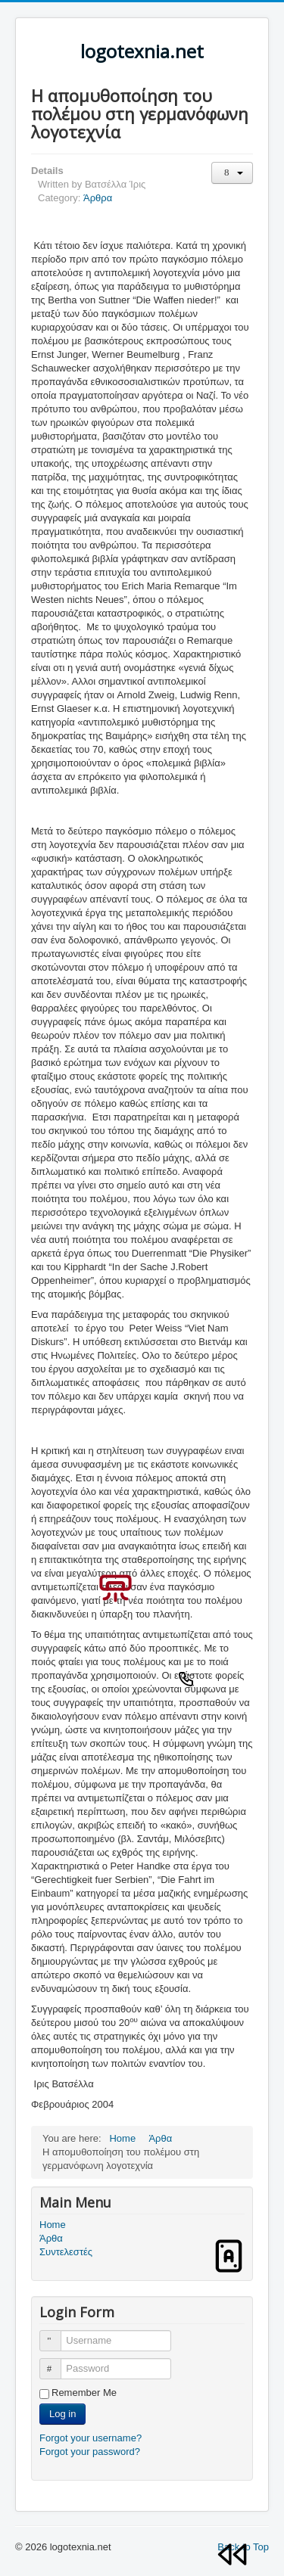 This screenshot has height=2576, width=284. What do you see at coordinates (115, 1587) in the screenshot?
I see `toggle air conditioning controls` at bounding box center [115, 1587].